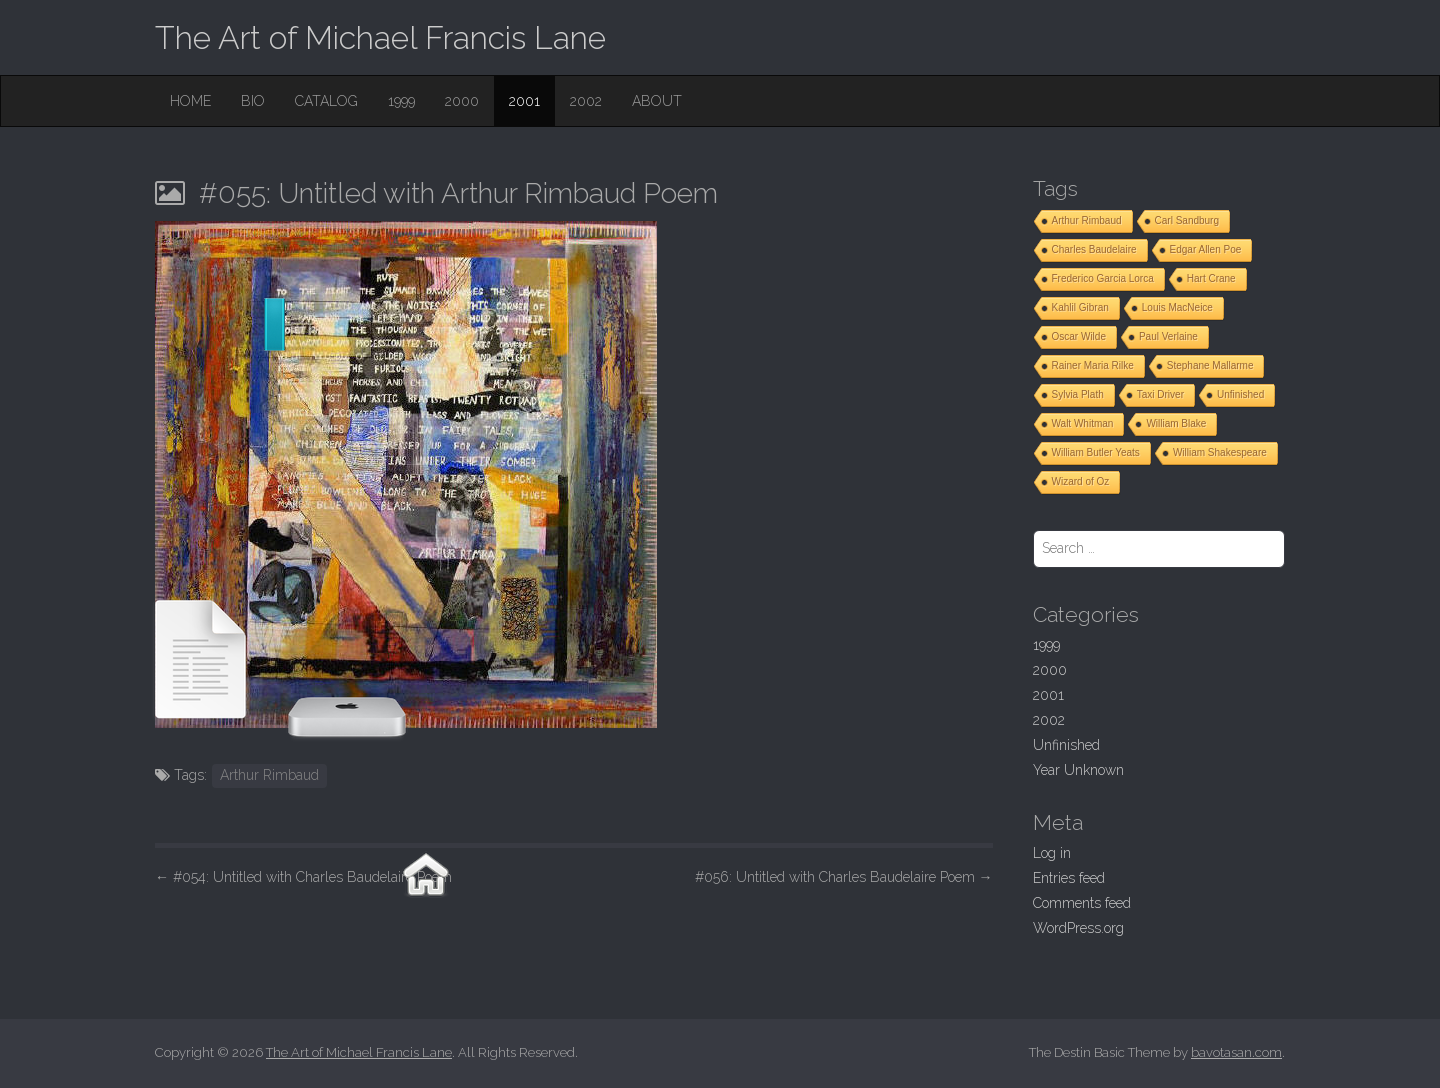  Describe the element at coordinates (274, 325) in the screenshot. I see `iPod nano device connected` at that location.